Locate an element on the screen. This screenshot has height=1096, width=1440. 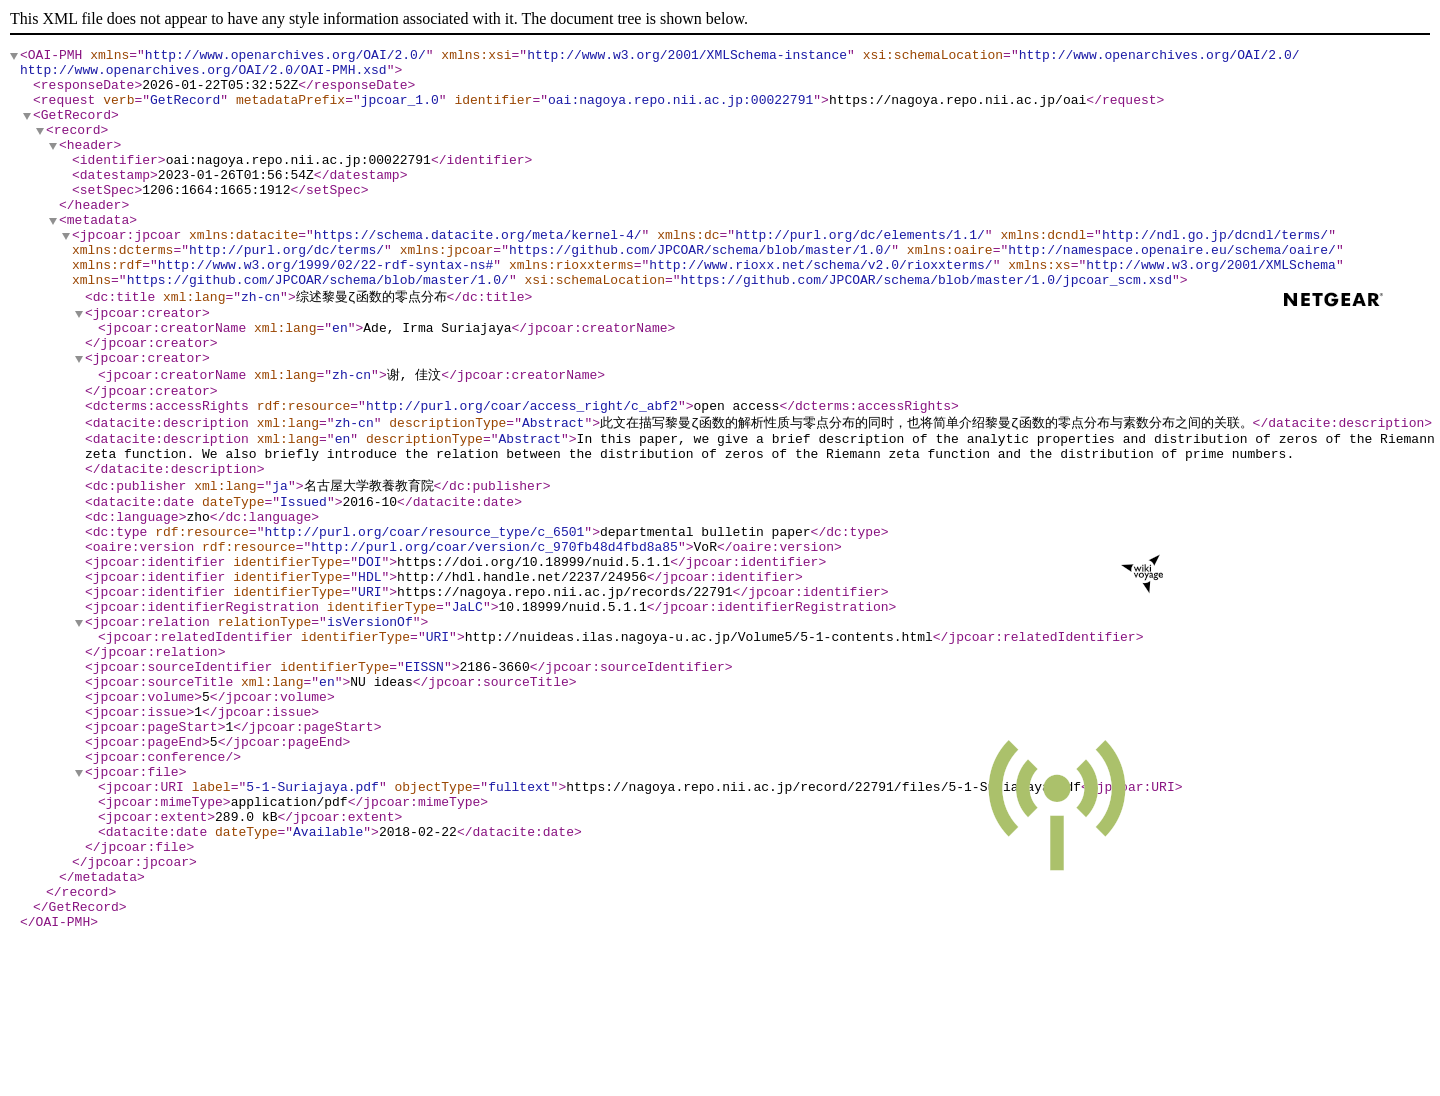
netgear brand logo is located at coordinates (1333, 299).